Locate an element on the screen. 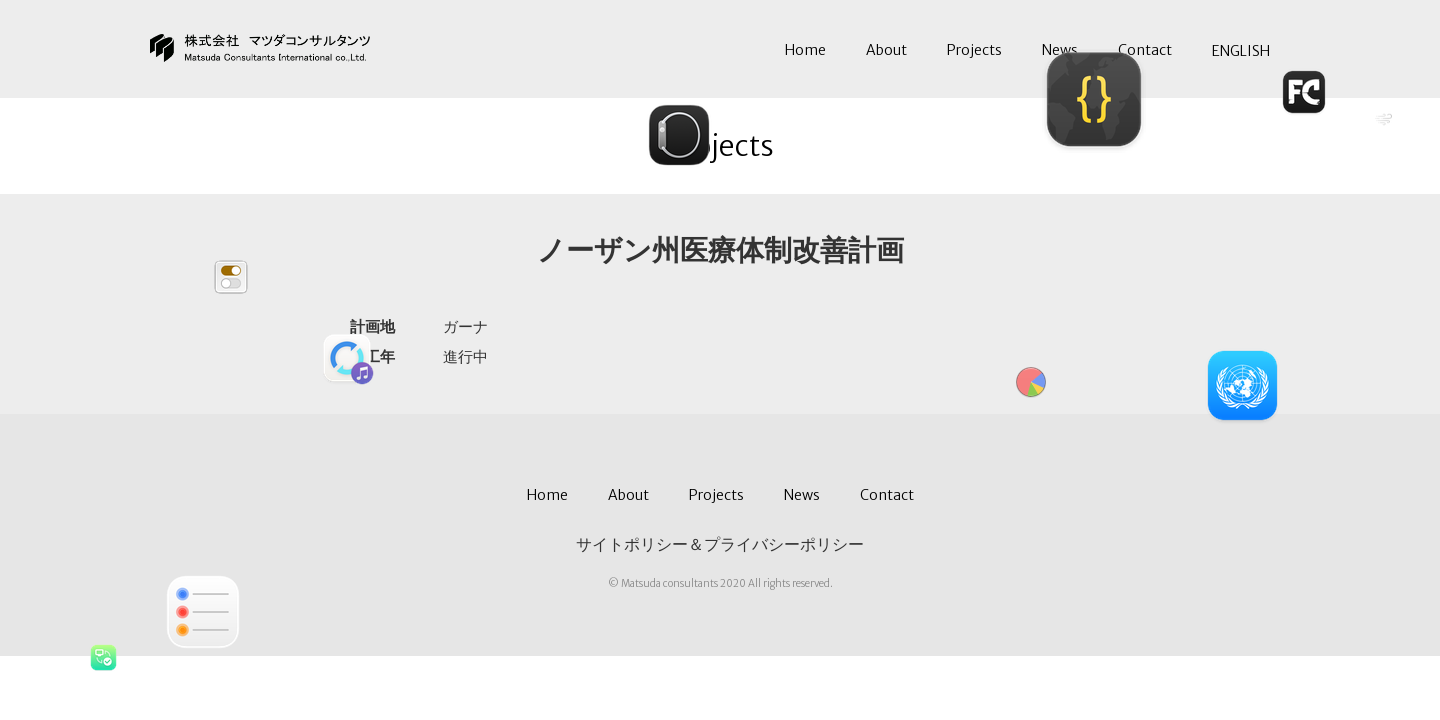 The height and width of the screenshot is (720, 1440). open language and region settings is located at coordinates (1242, 385).